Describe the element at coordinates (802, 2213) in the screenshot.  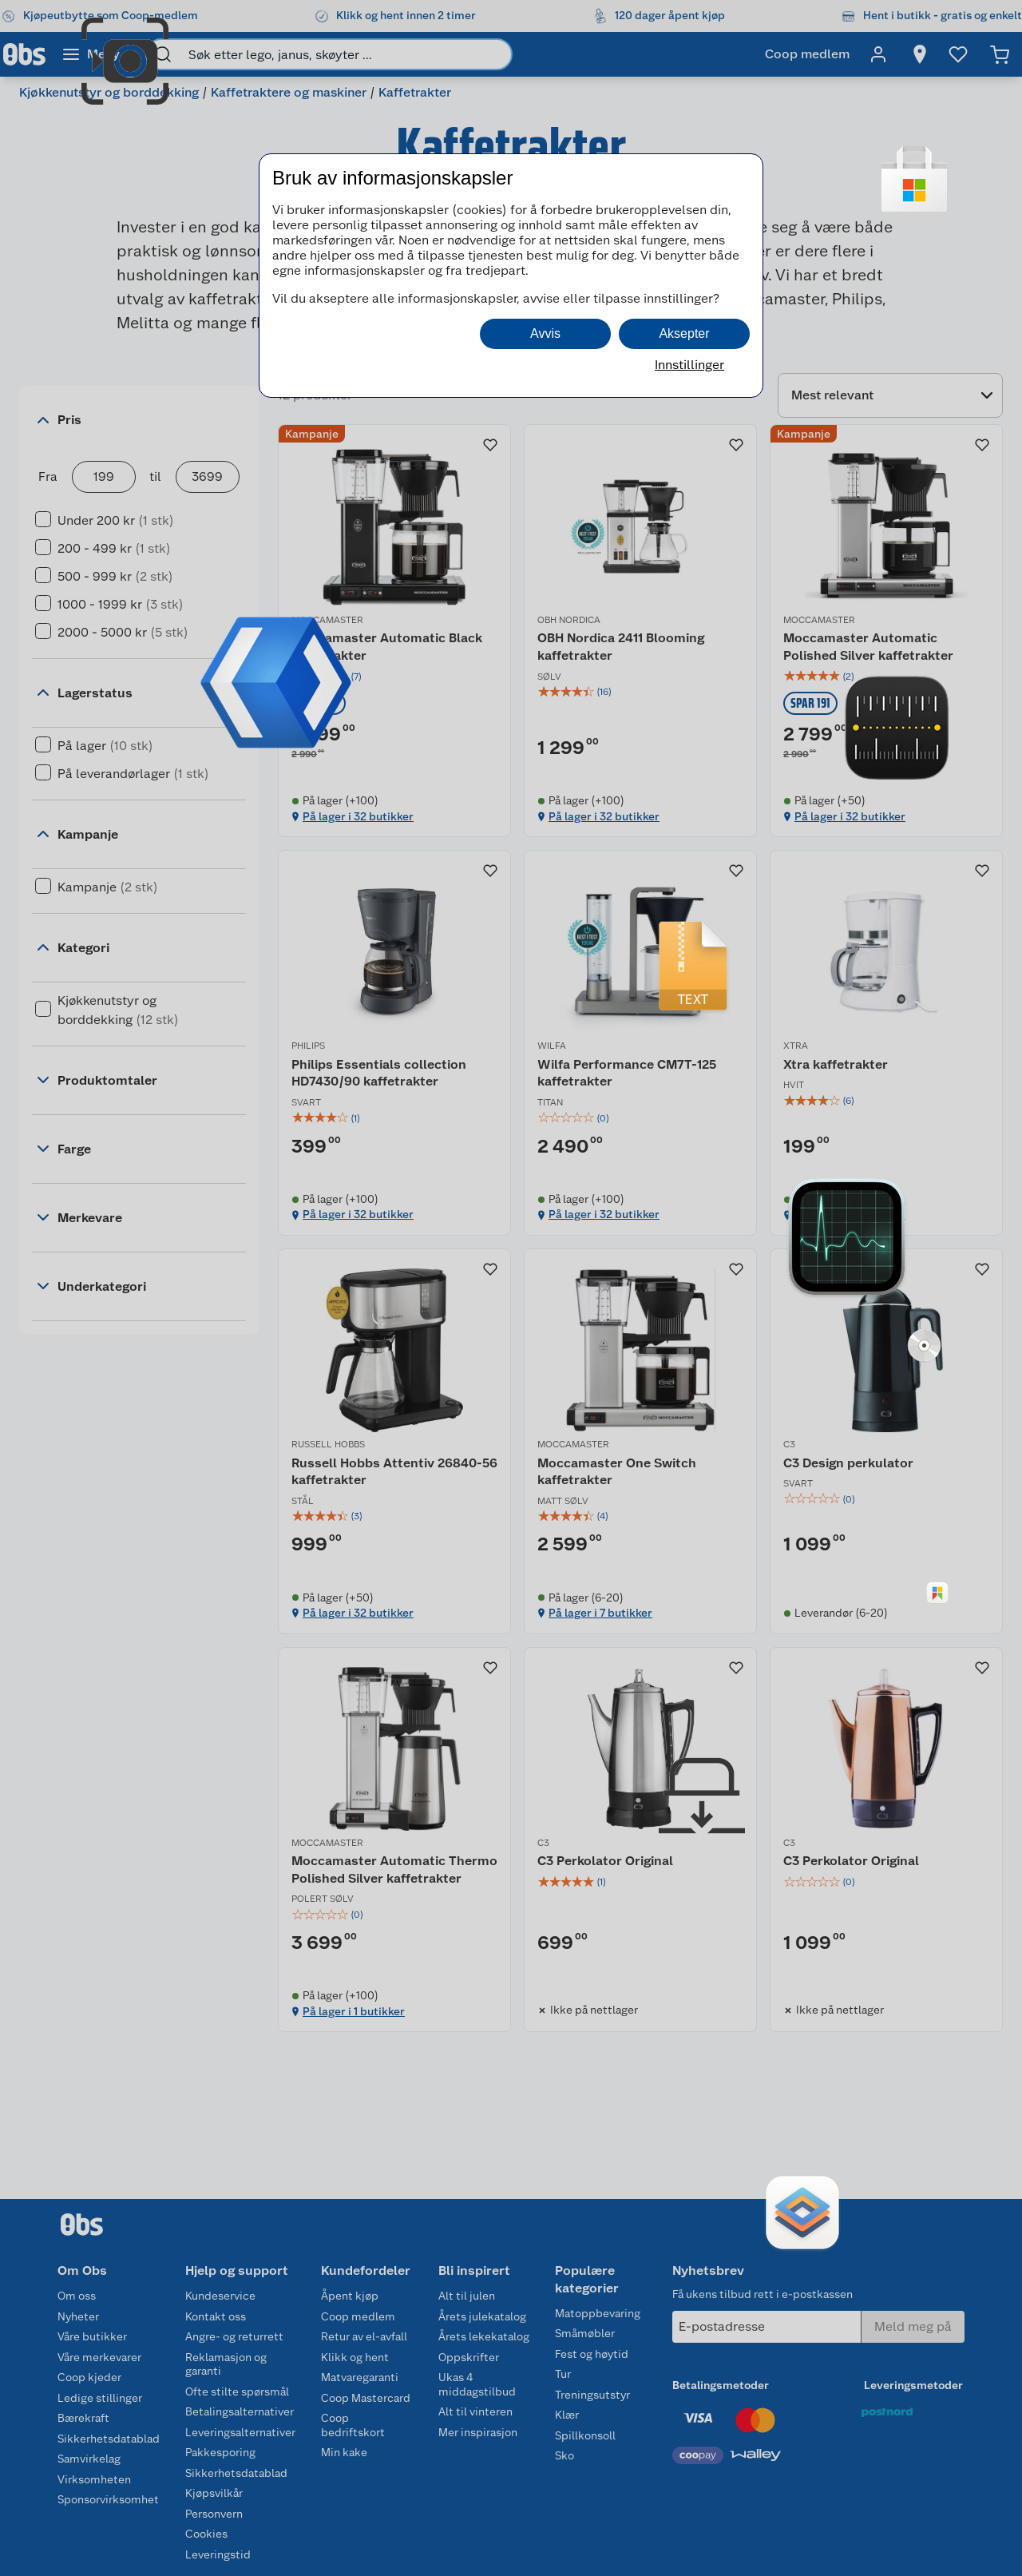
I see `open ripcord messaging app` at that location.